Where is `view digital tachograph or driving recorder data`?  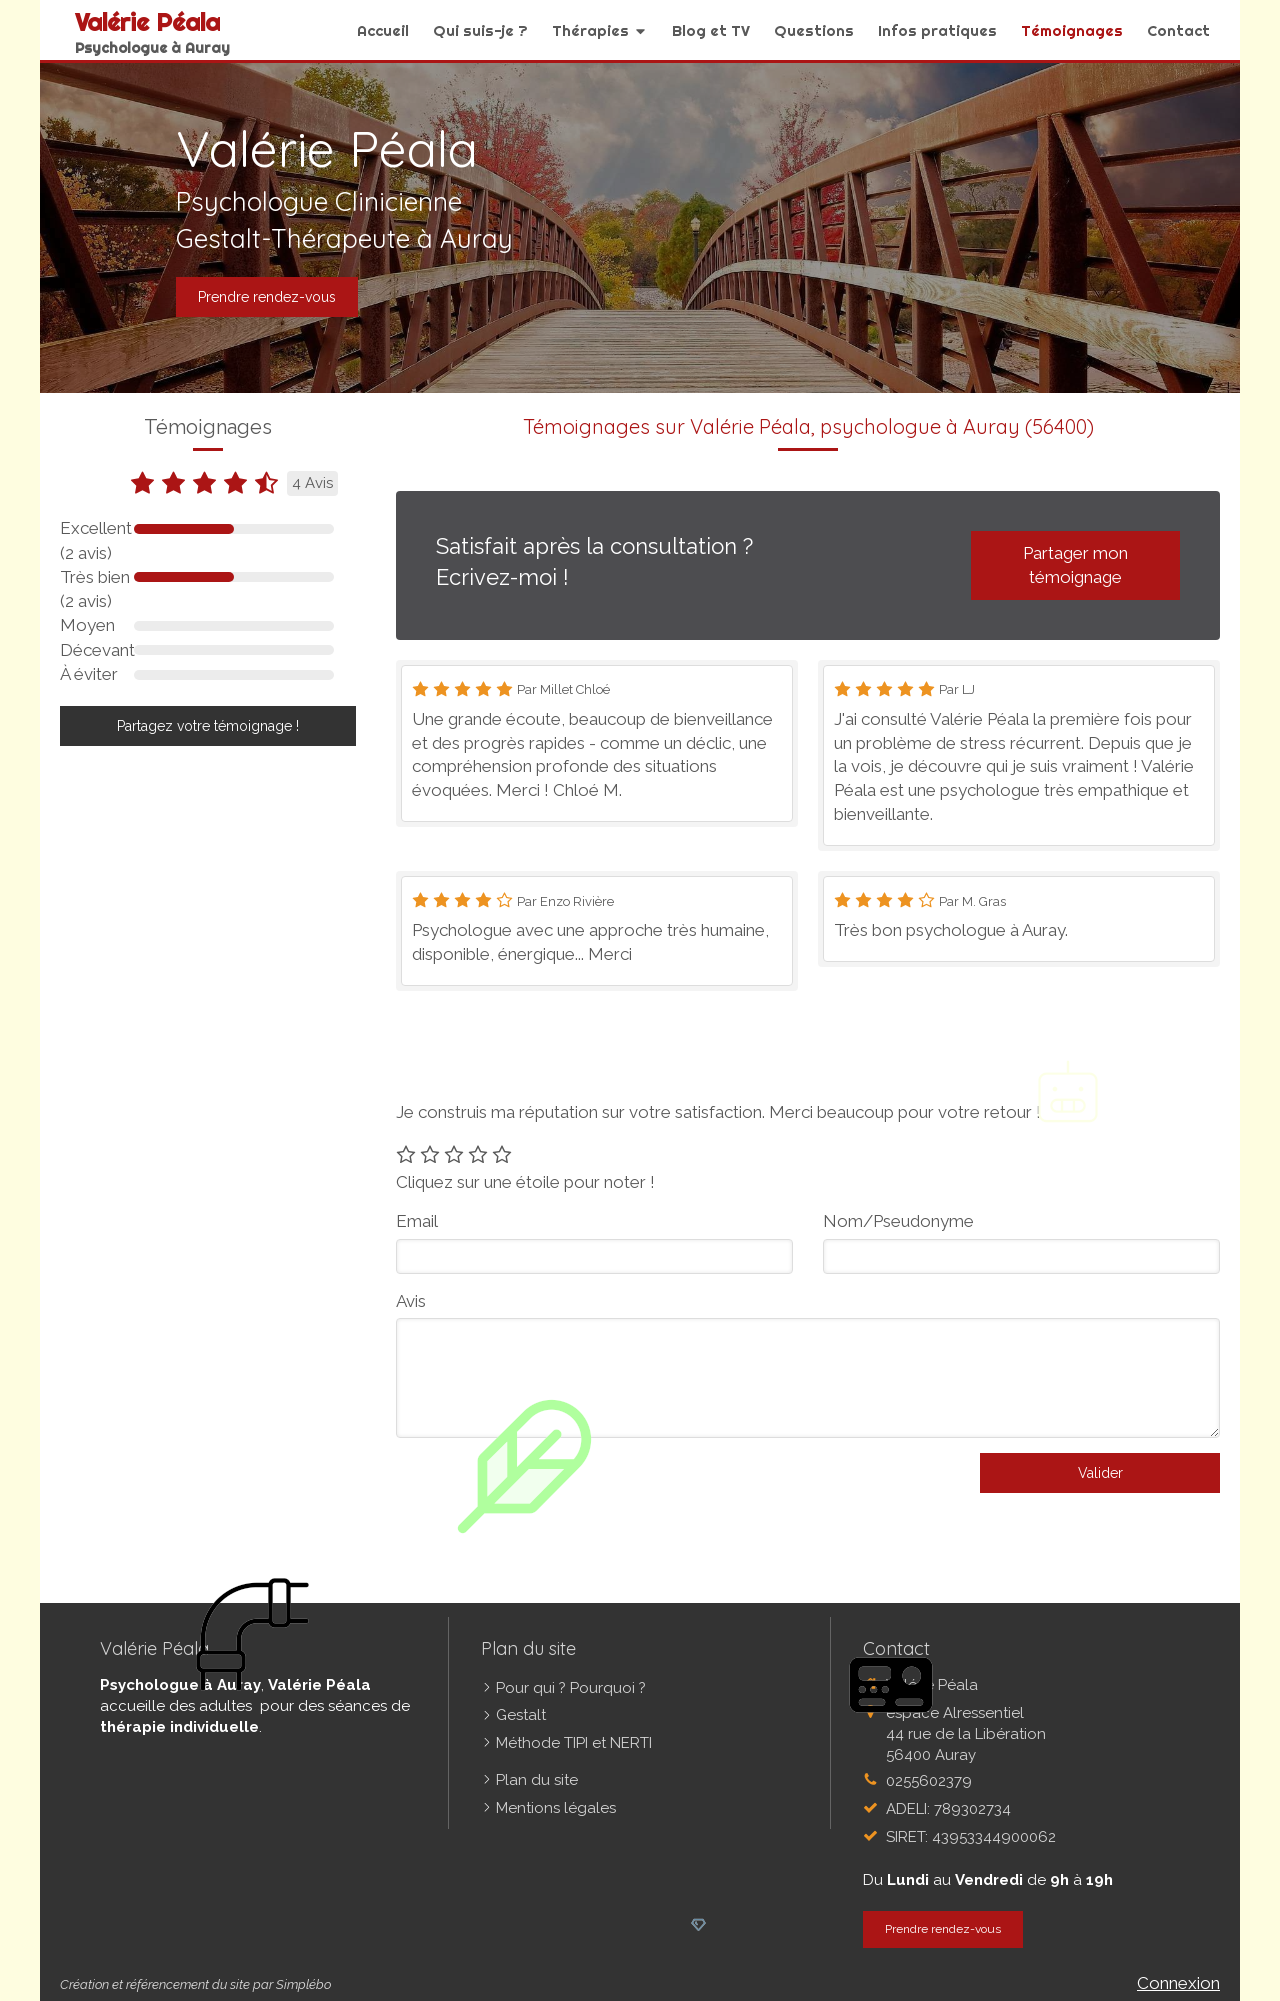 view digital tachograph or driving recorder data is located at coordinates (891, 1685).